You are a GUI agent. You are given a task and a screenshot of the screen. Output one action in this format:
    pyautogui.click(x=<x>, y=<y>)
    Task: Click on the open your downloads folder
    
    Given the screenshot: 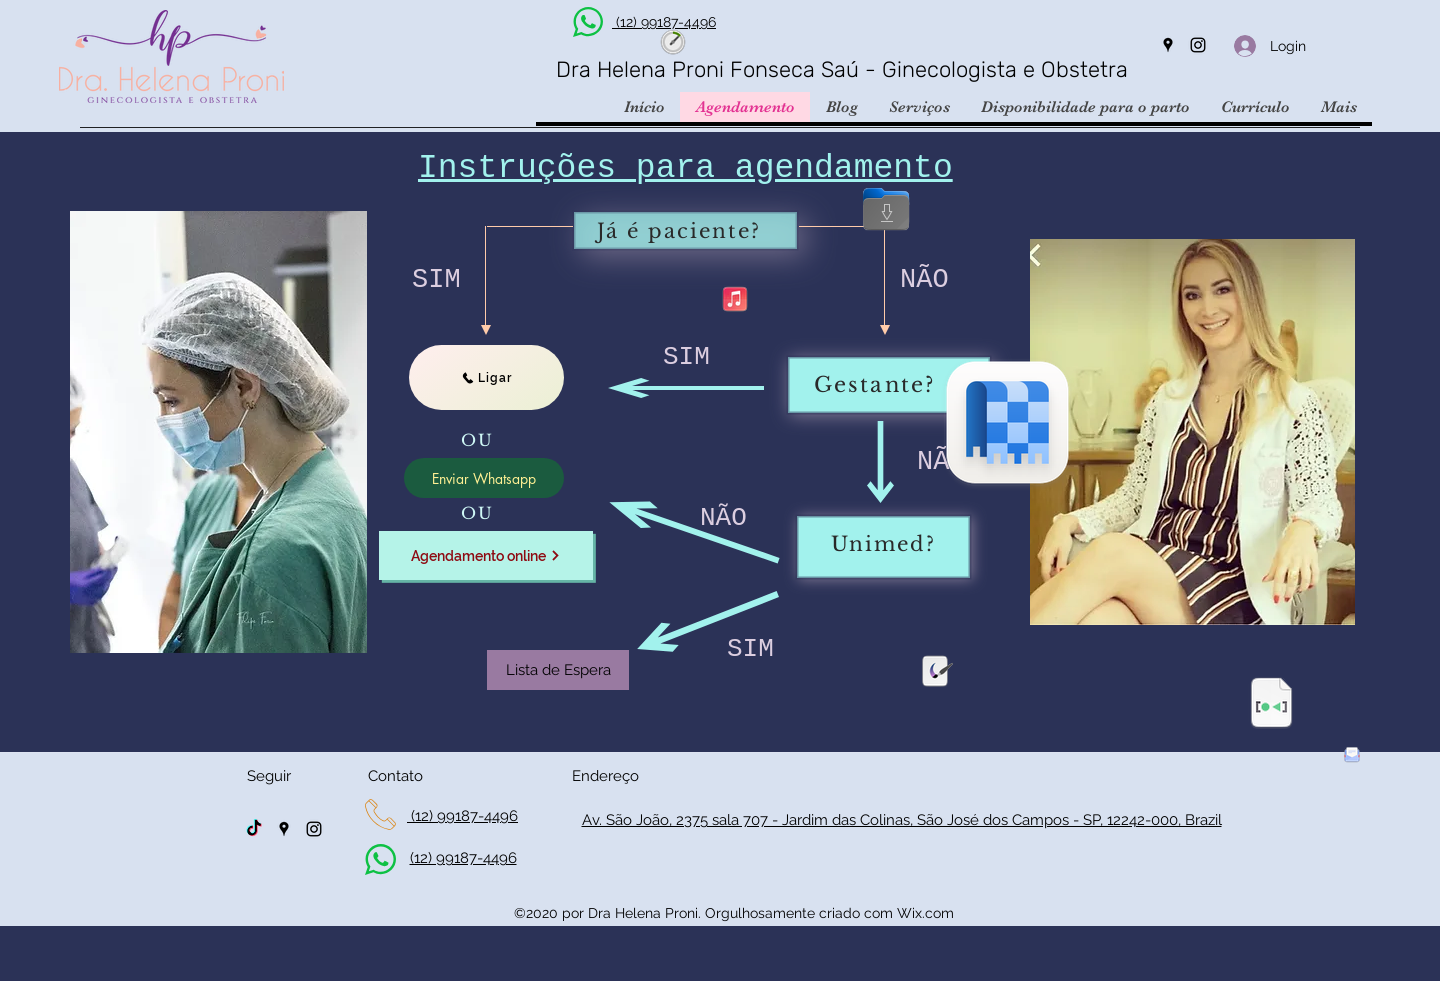 What is the action you would take?
    pyautogui.click(x=886, y=209)
    